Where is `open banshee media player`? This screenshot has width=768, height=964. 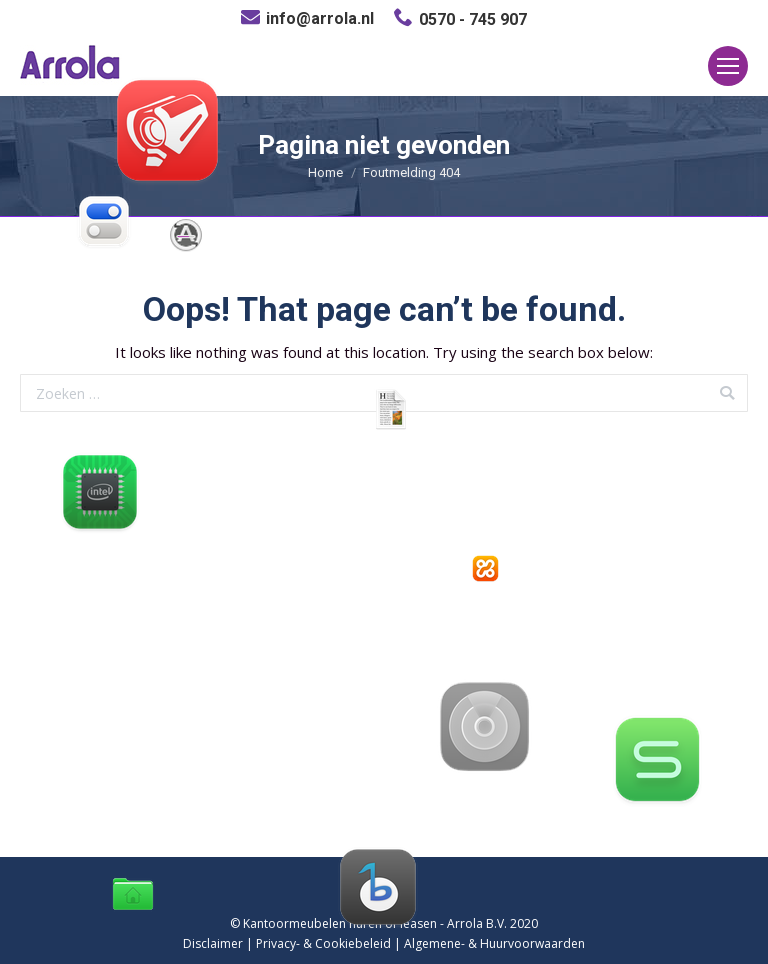 open banshee media player is located at coordinates (378, 887).